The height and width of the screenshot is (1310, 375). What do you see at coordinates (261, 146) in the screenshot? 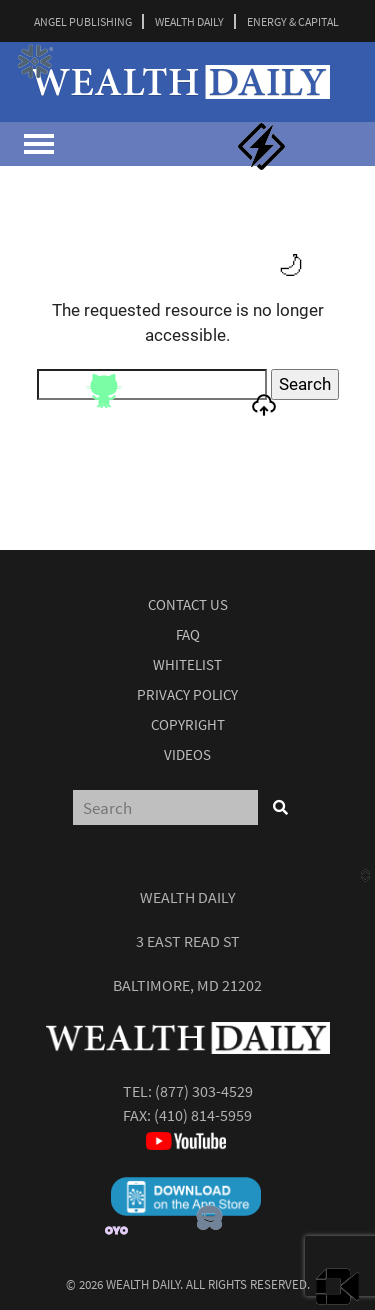
I see `honeybadger application monitoring service logo` at bounding box center [261, 146].